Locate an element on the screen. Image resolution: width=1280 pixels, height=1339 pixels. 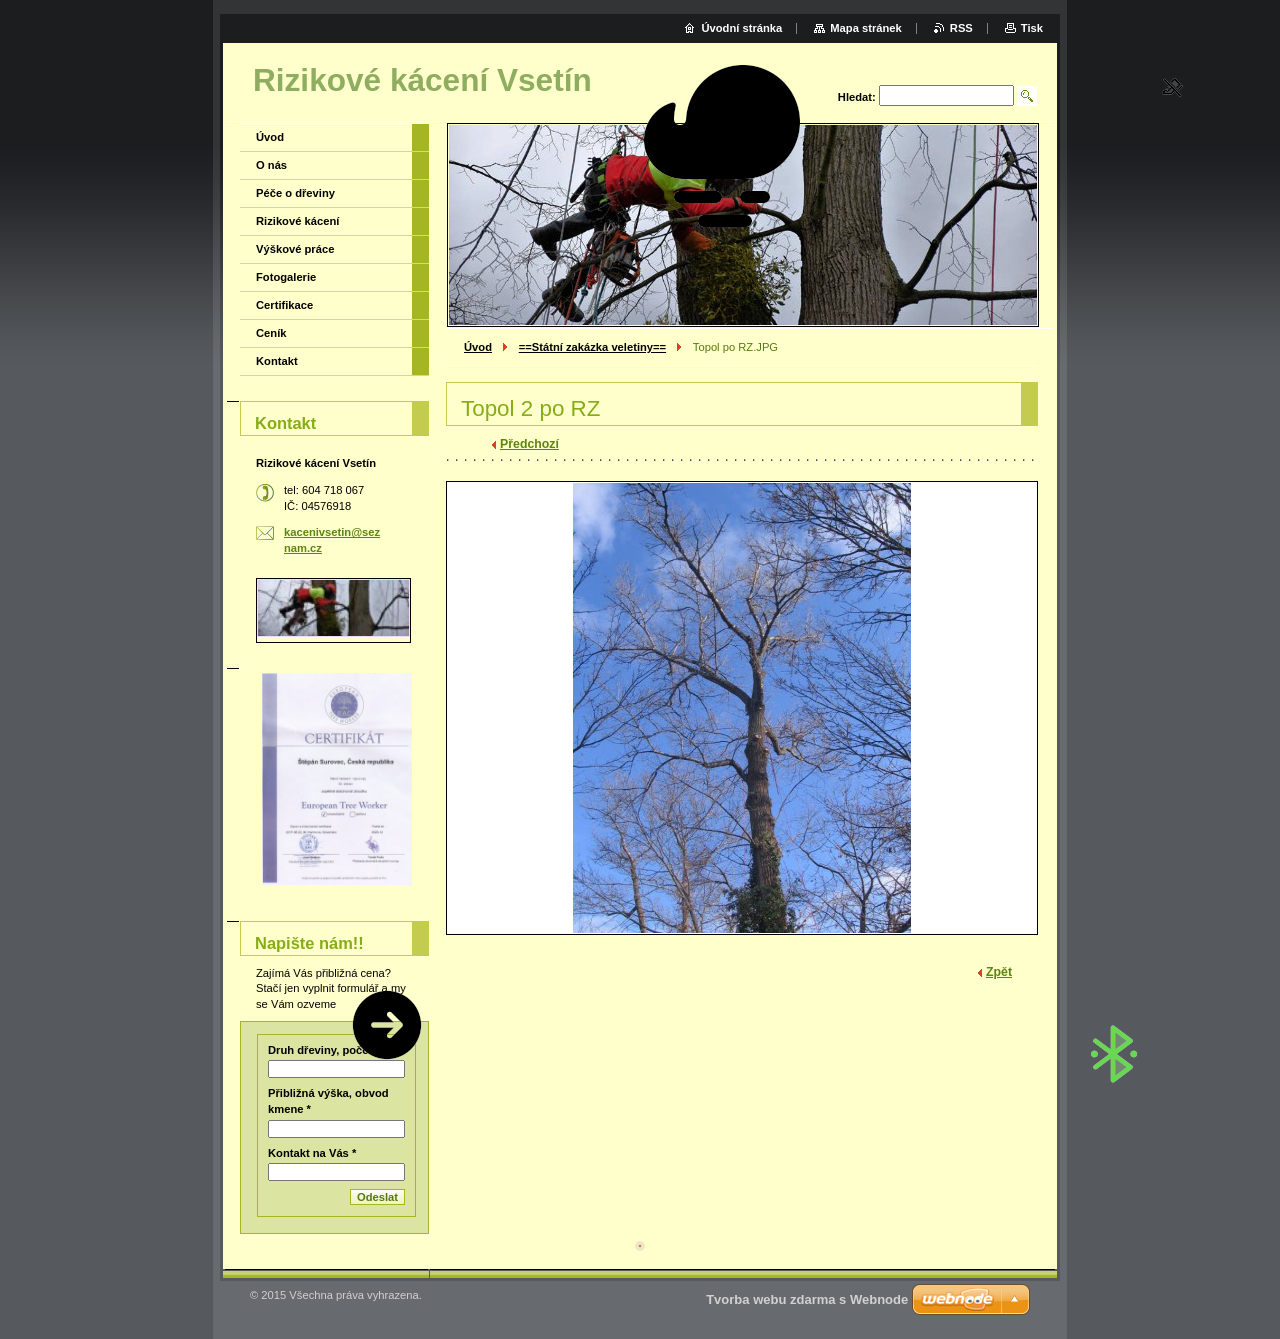
indicates a restricted area where stepping is prohibited is located at coordinates (1173, 87).